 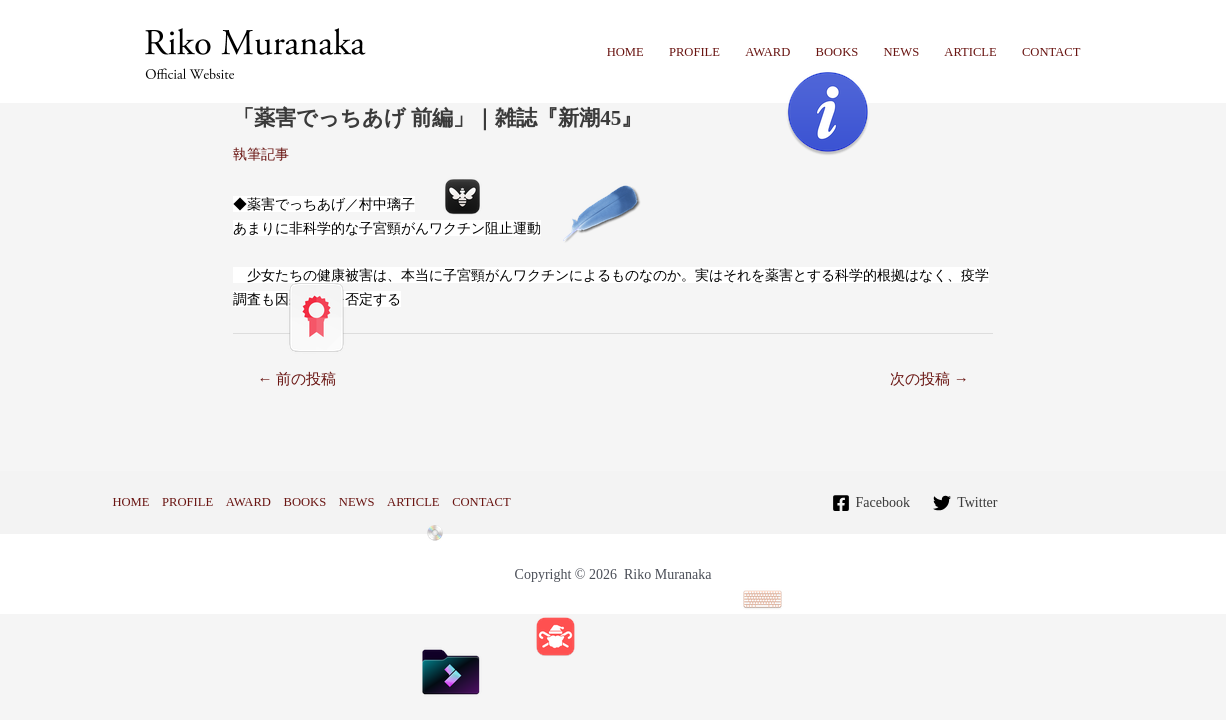 What do you see at coordinates (450, 673) in the screenshot?
I see `open wondershare filmora go project files` at bounding box center [450, 673].